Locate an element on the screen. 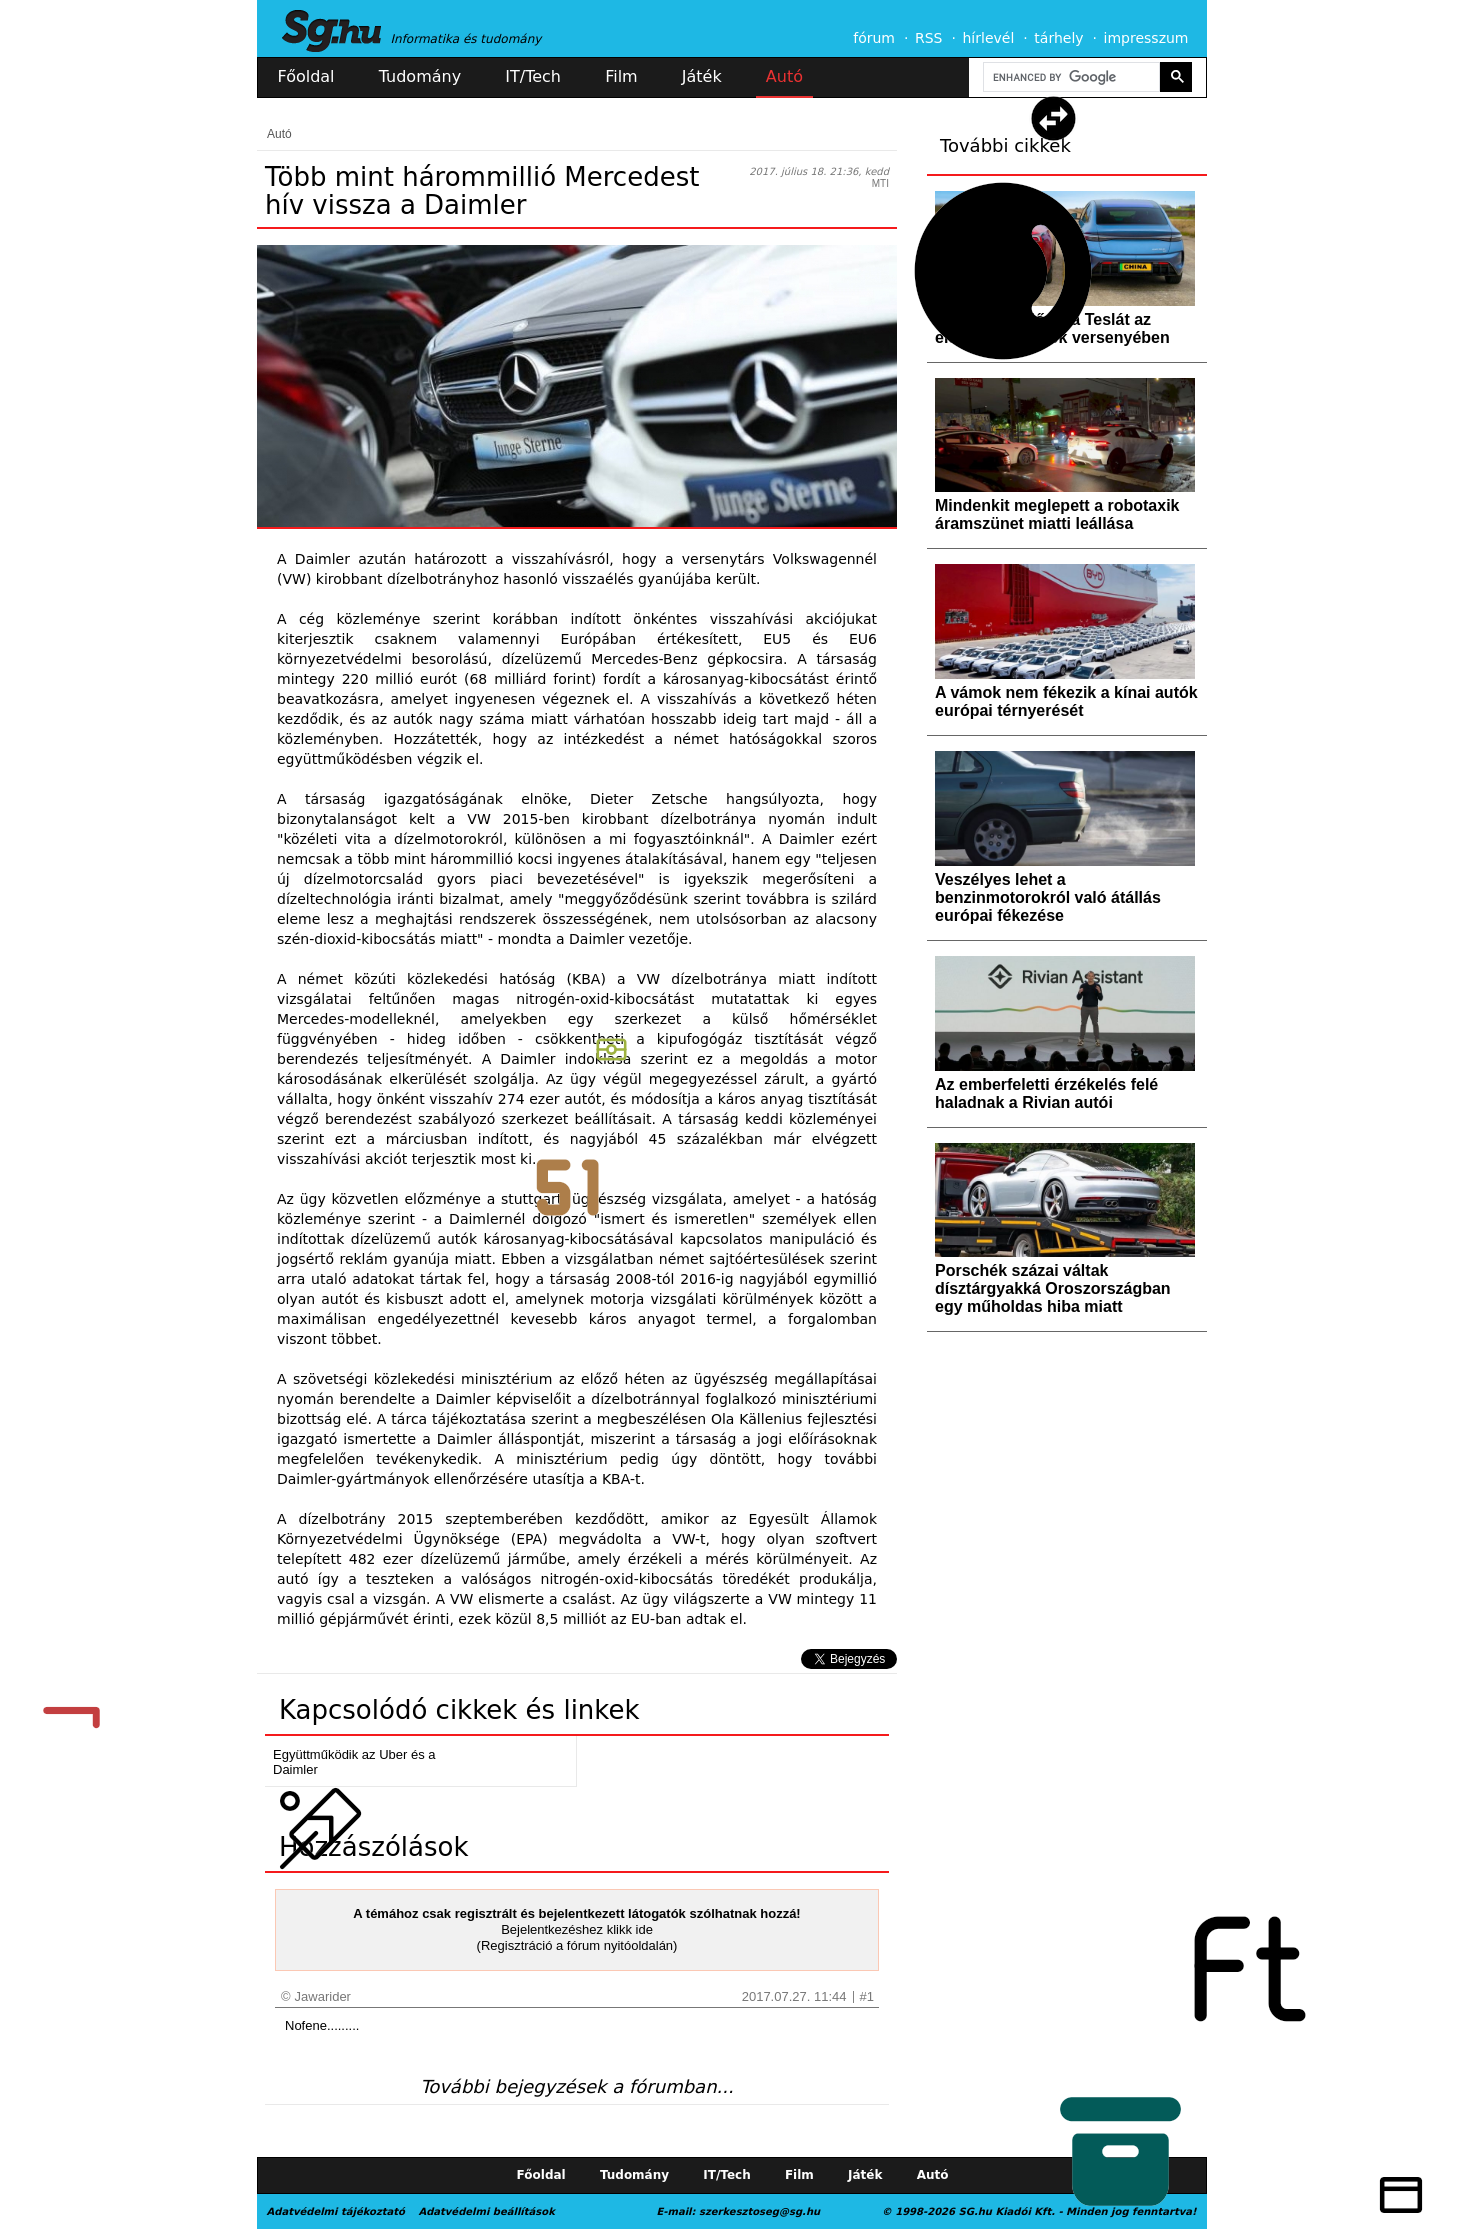 The height and width of the screenshot is (2229, 1463). access cricket sports scores or updates is located at coordinates (316, 1827).